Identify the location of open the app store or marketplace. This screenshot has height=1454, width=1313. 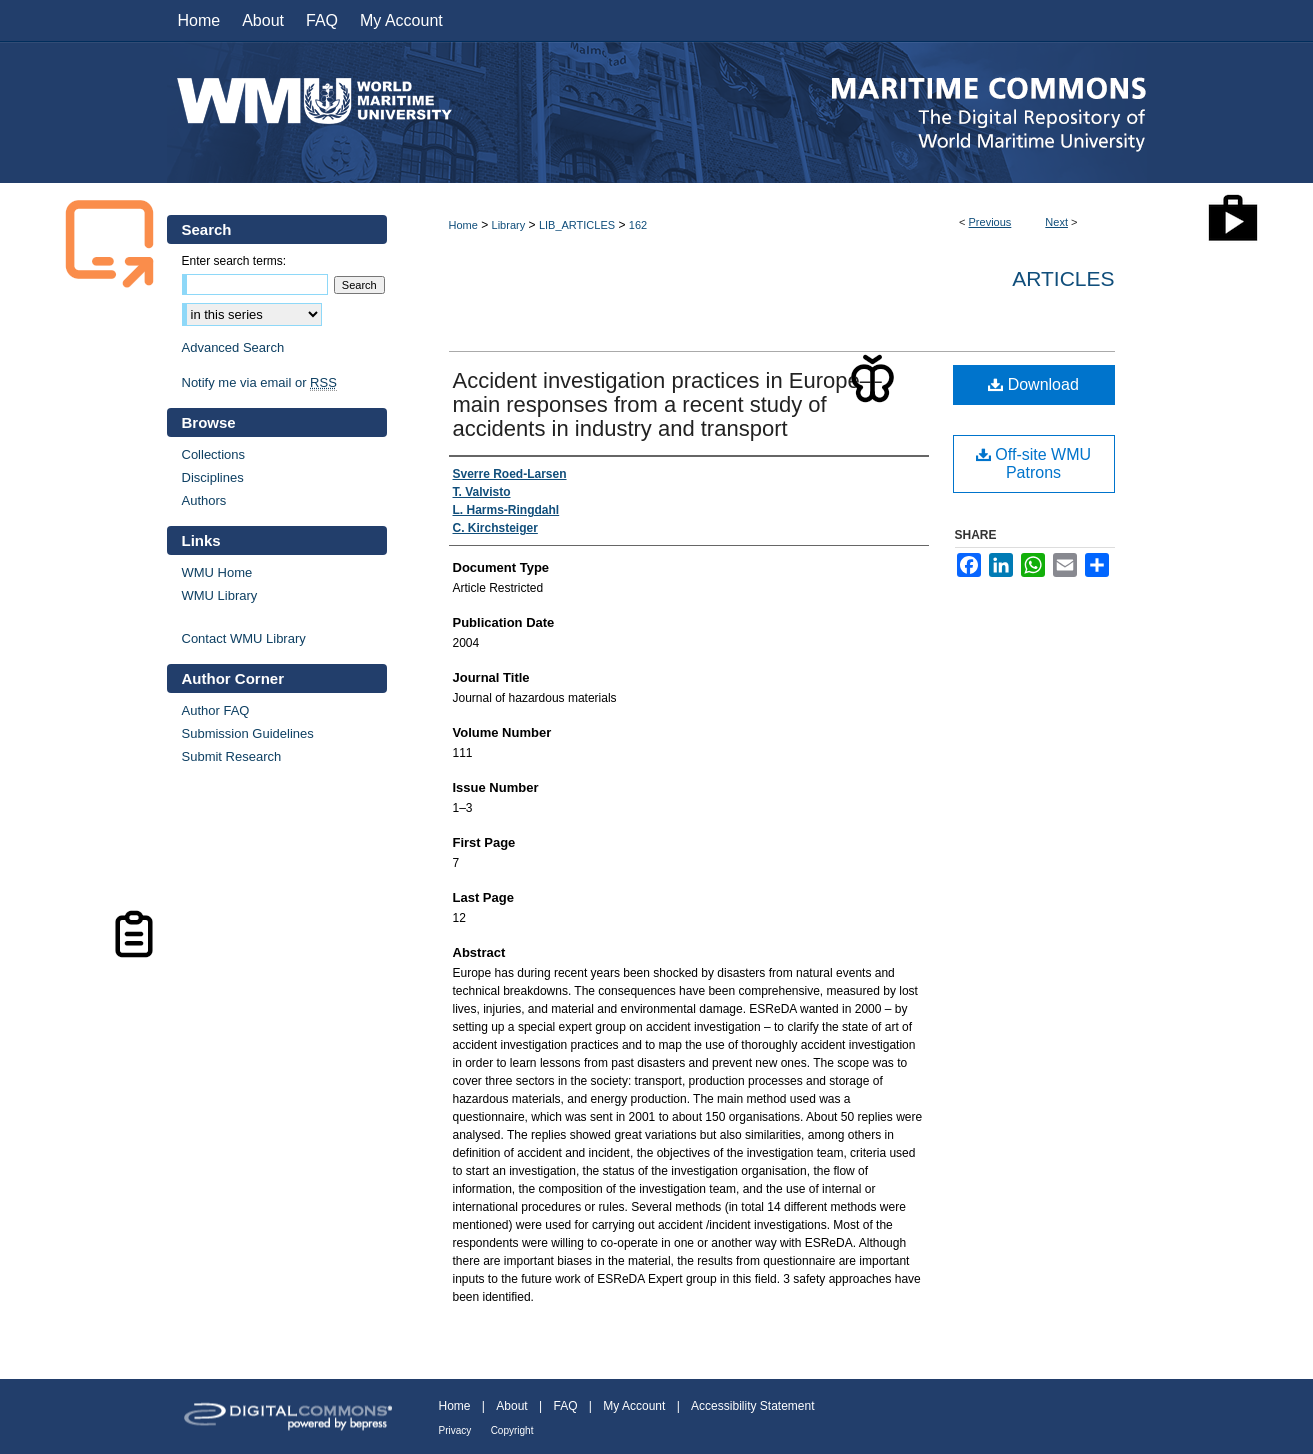
(1233, 219).